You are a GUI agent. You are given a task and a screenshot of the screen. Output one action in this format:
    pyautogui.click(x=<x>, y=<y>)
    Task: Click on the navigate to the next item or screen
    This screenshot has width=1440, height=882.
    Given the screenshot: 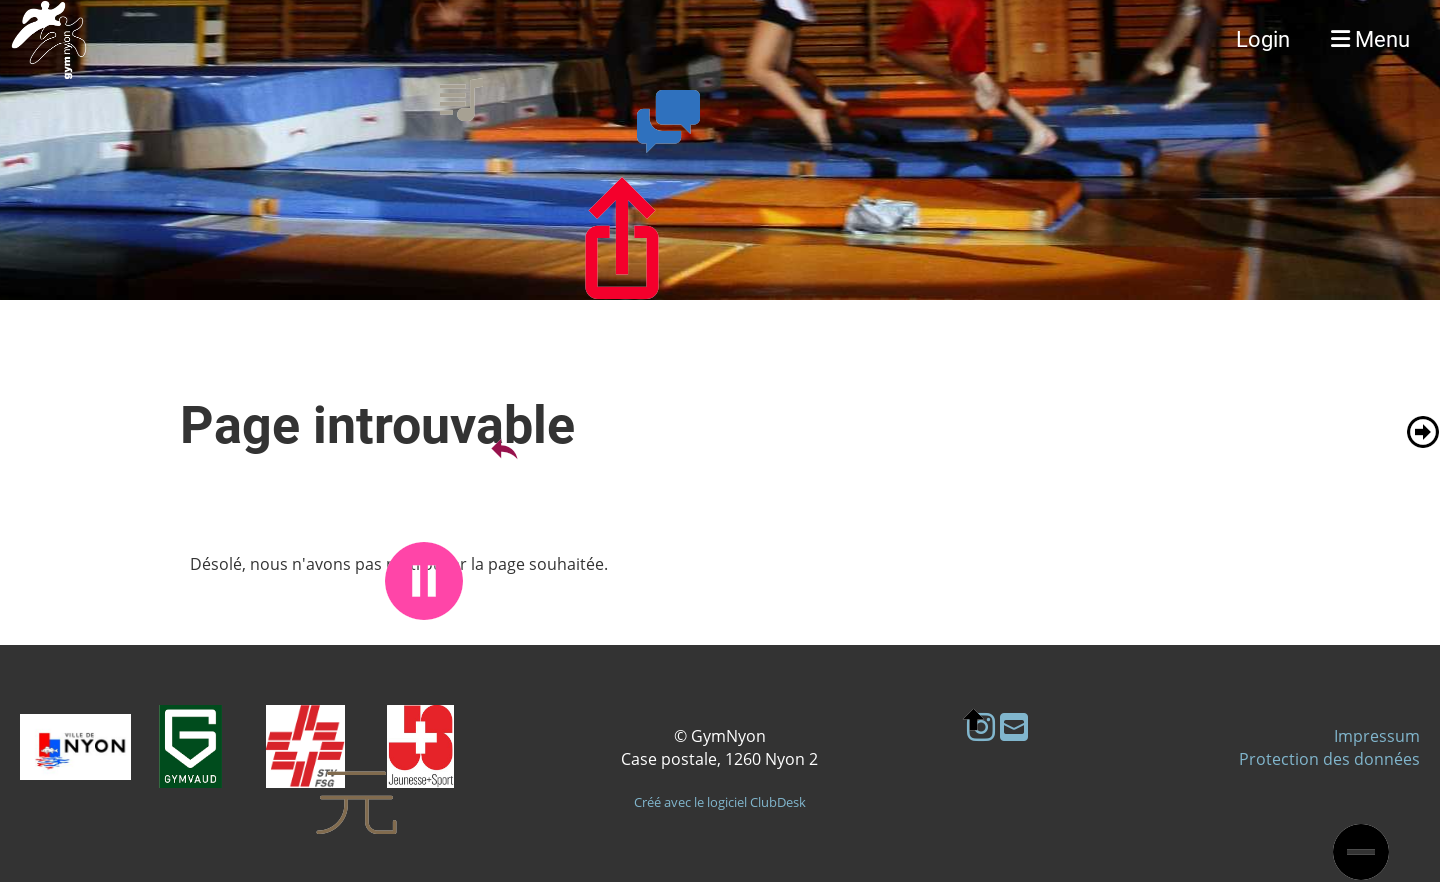 What is the action you would take?
    pyautogui.click(x=1423, y=432)
    